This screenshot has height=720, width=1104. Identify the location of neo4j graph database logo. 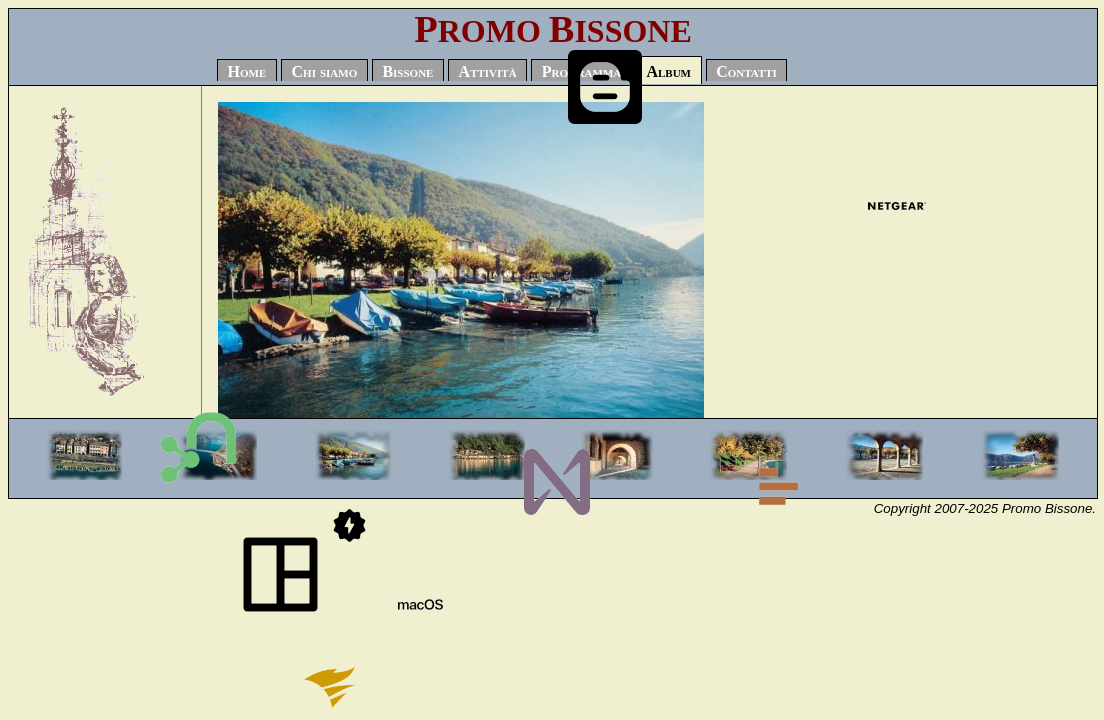
(198, 447).